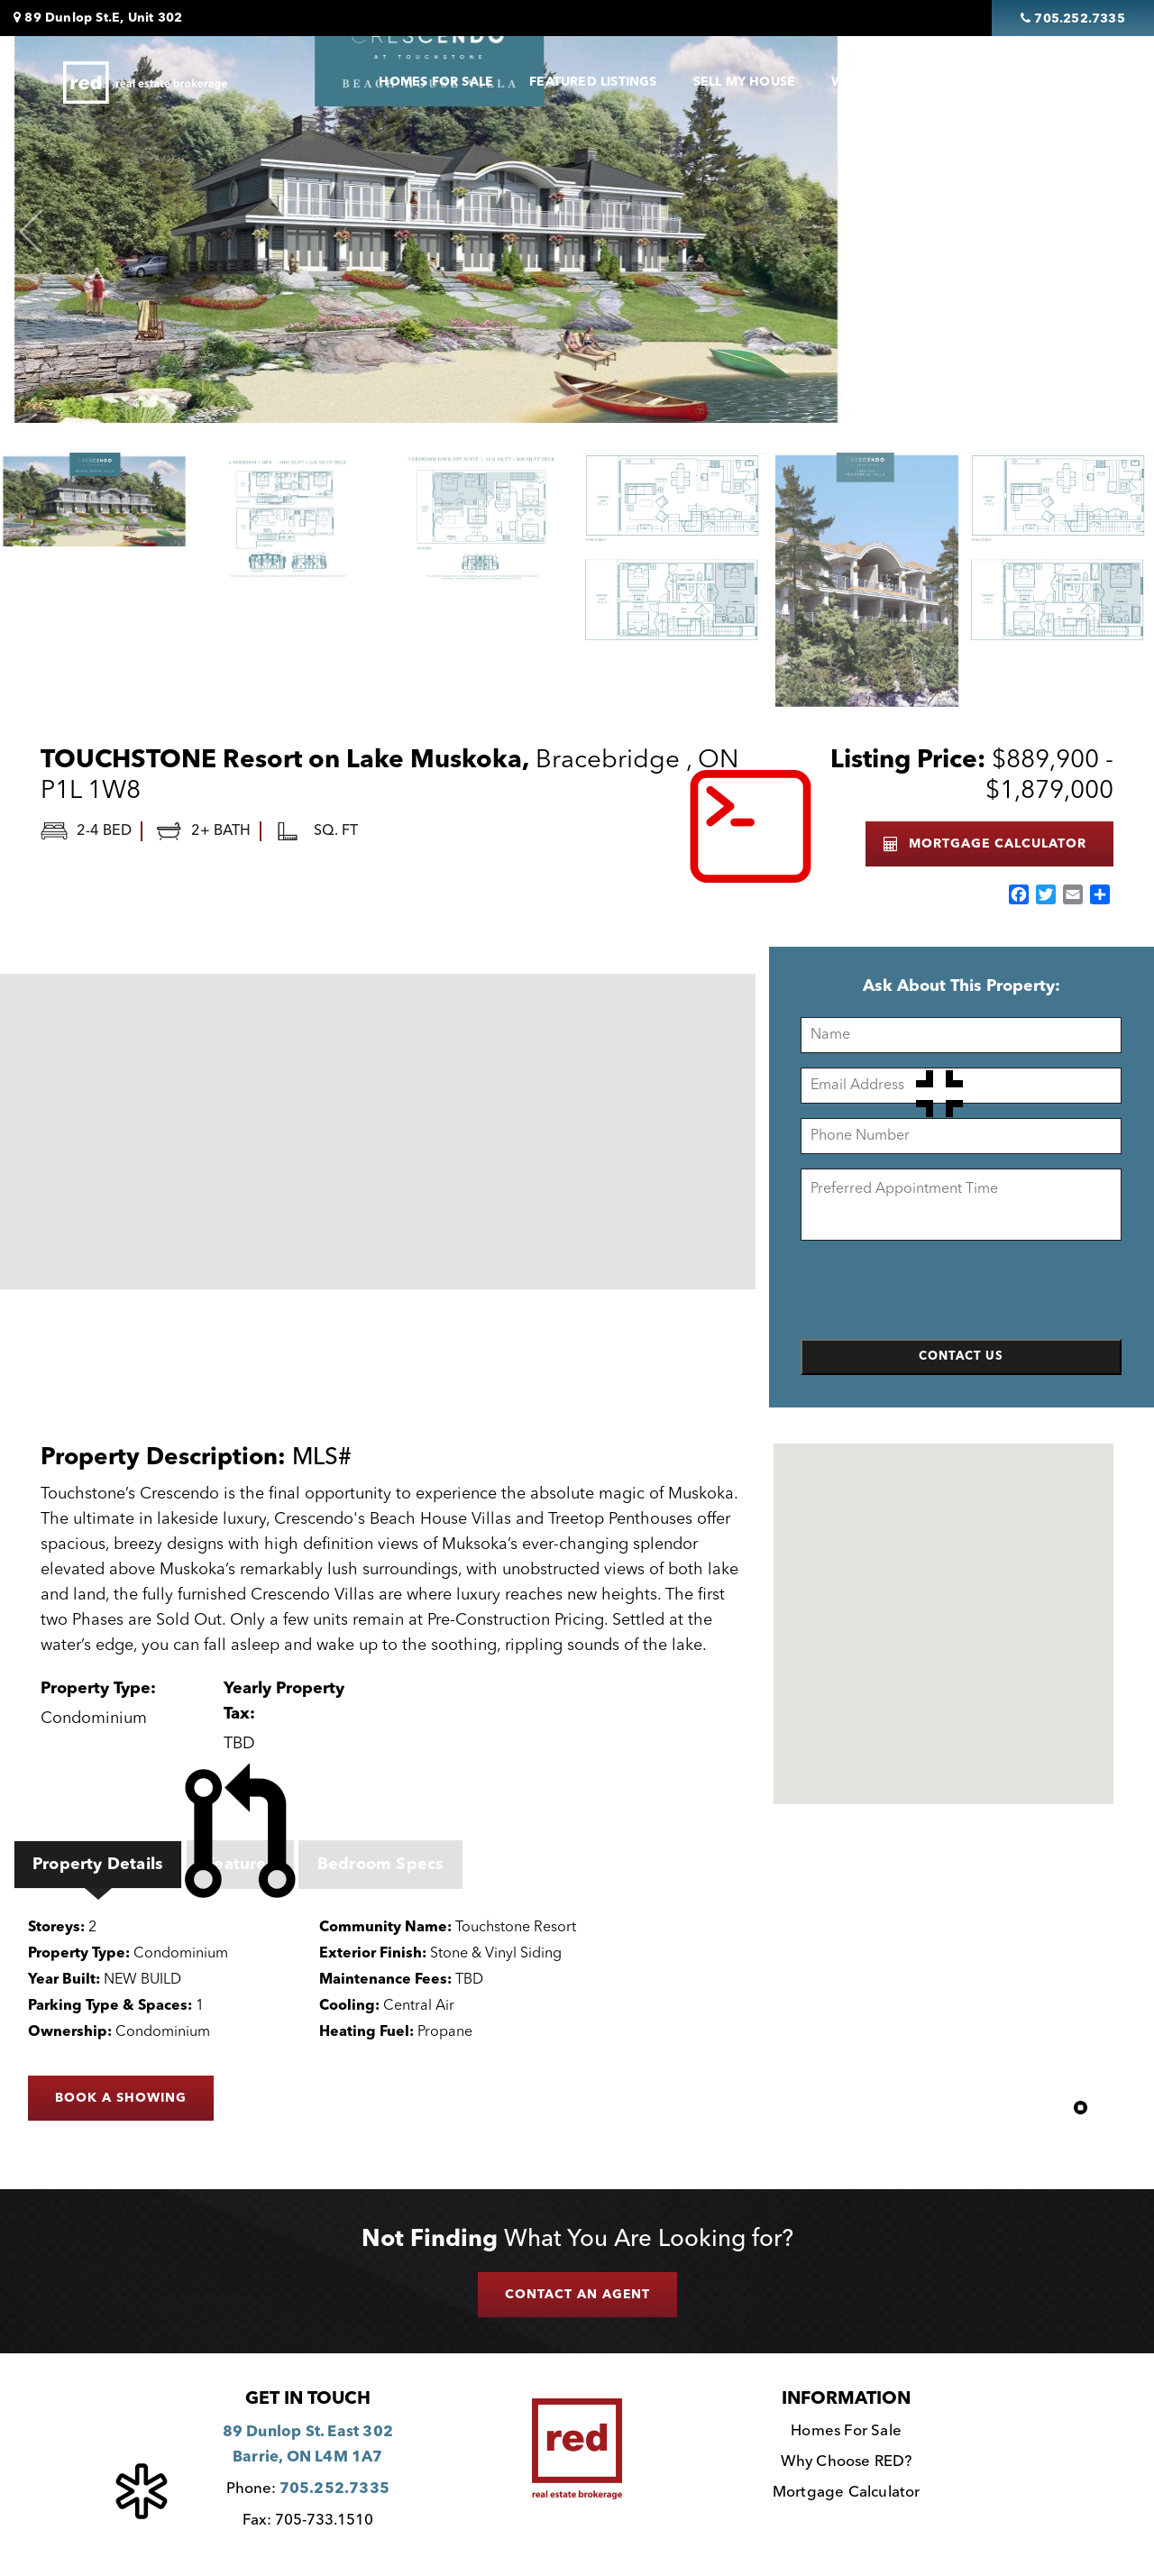 The image size is (1154, 2576). I want to click on create a new pull request, so click(240, 1833).